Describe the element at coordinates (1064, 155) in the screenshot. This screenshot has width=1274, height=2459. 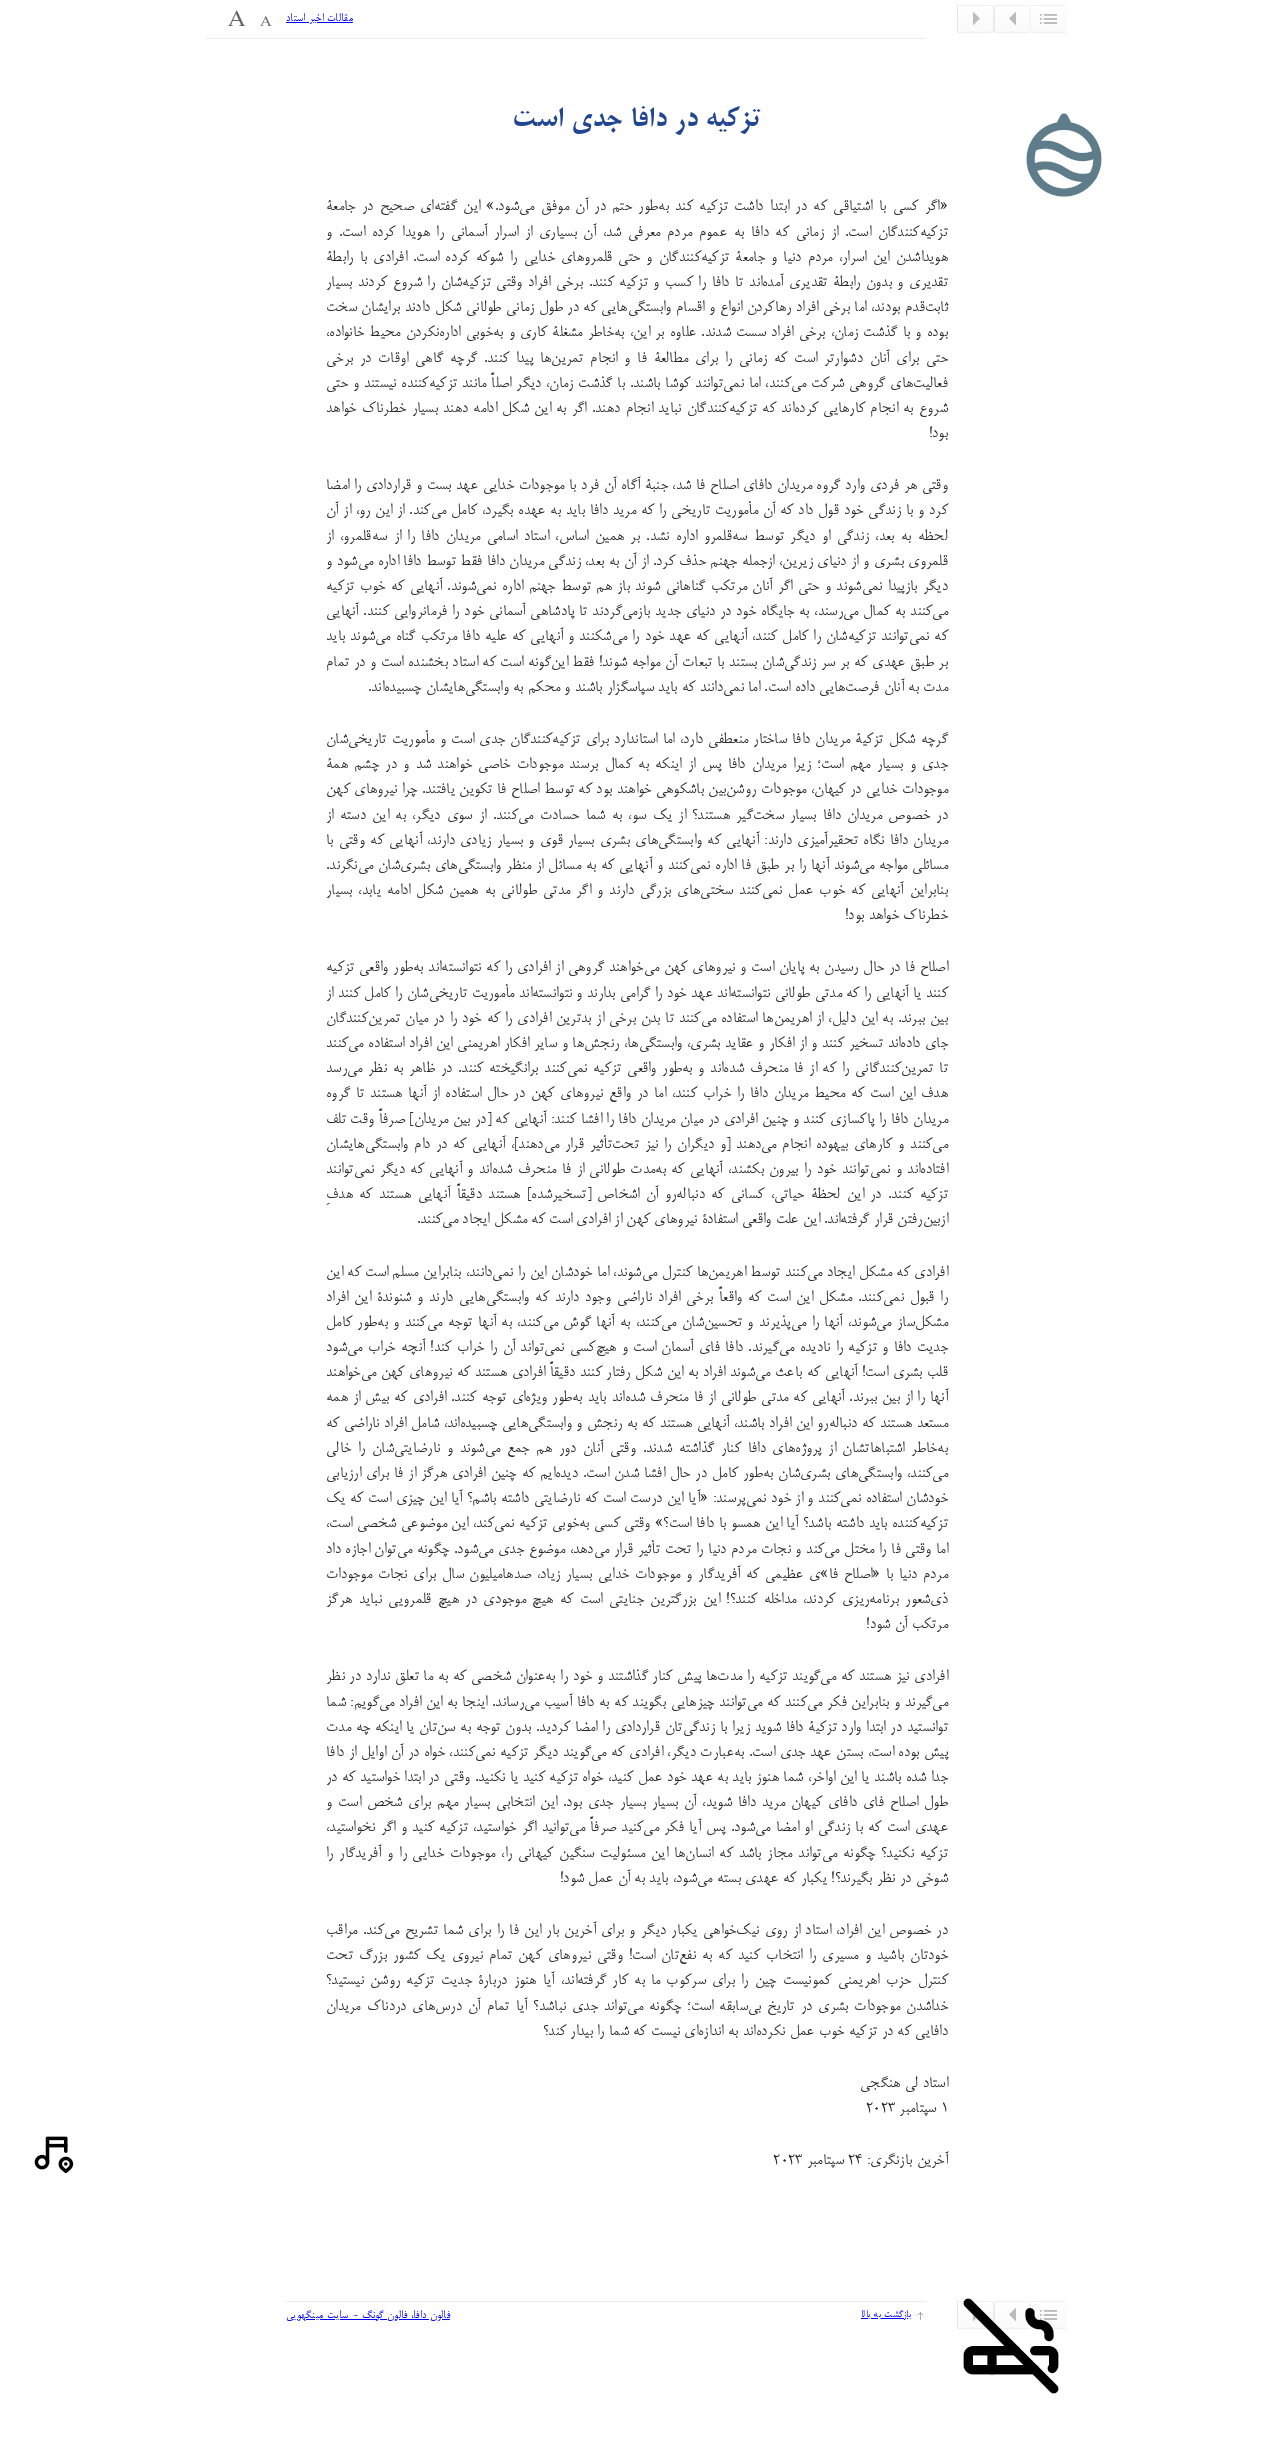
I see `holiday or seasonal decoration indicator` at that location.